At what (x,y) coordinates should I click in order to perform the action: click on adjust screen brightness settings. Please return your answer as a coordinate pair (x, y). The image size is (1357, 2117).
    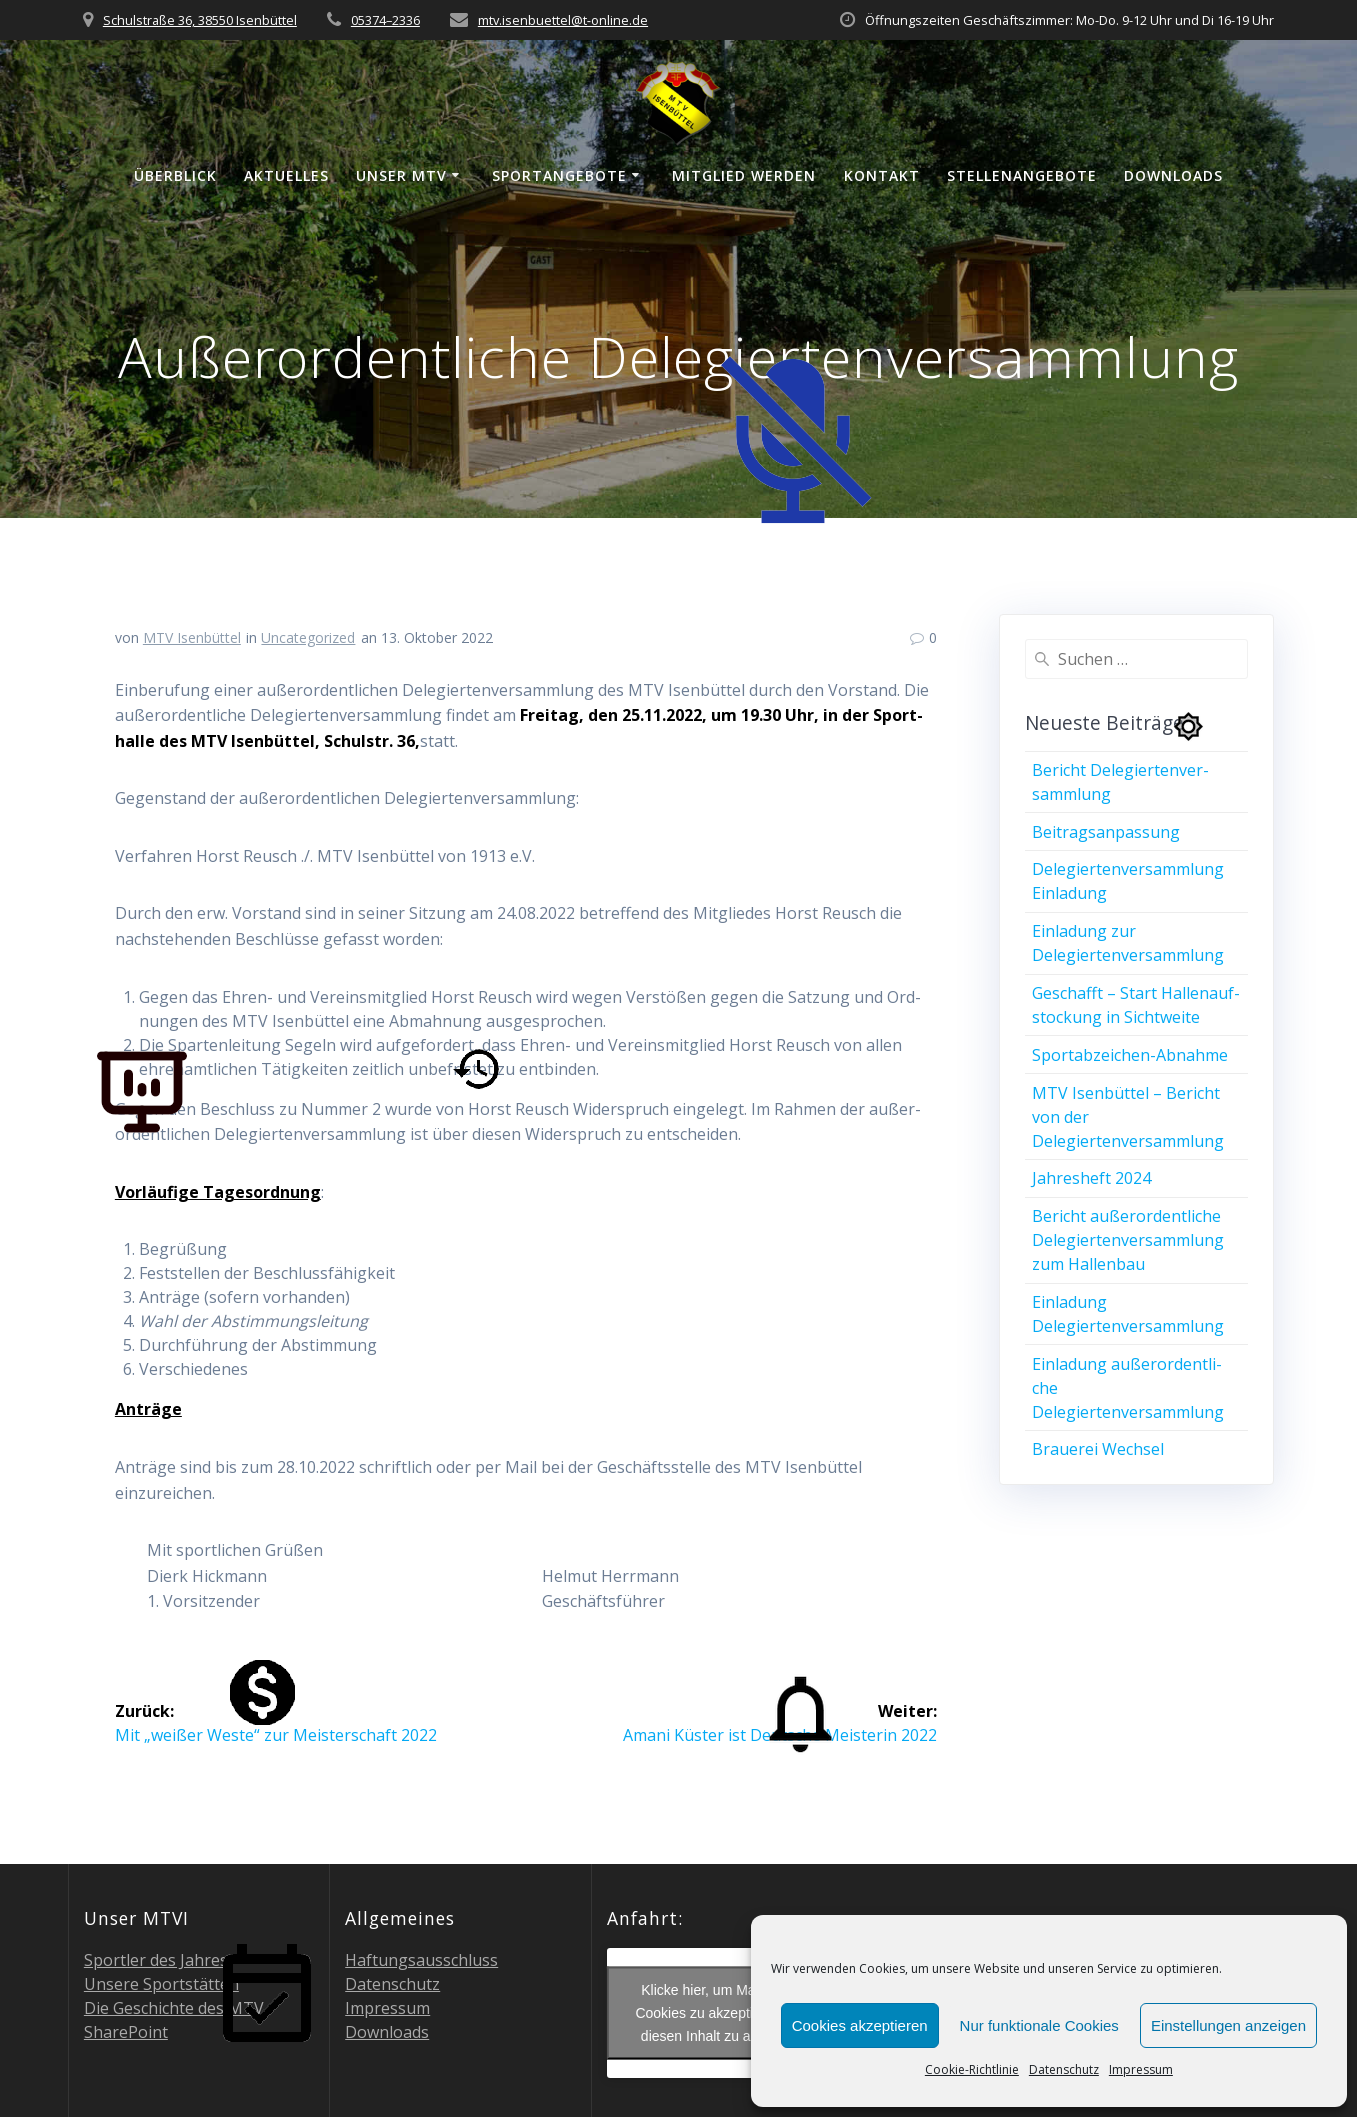
    Looking at the image, I should click on (1188, 726).